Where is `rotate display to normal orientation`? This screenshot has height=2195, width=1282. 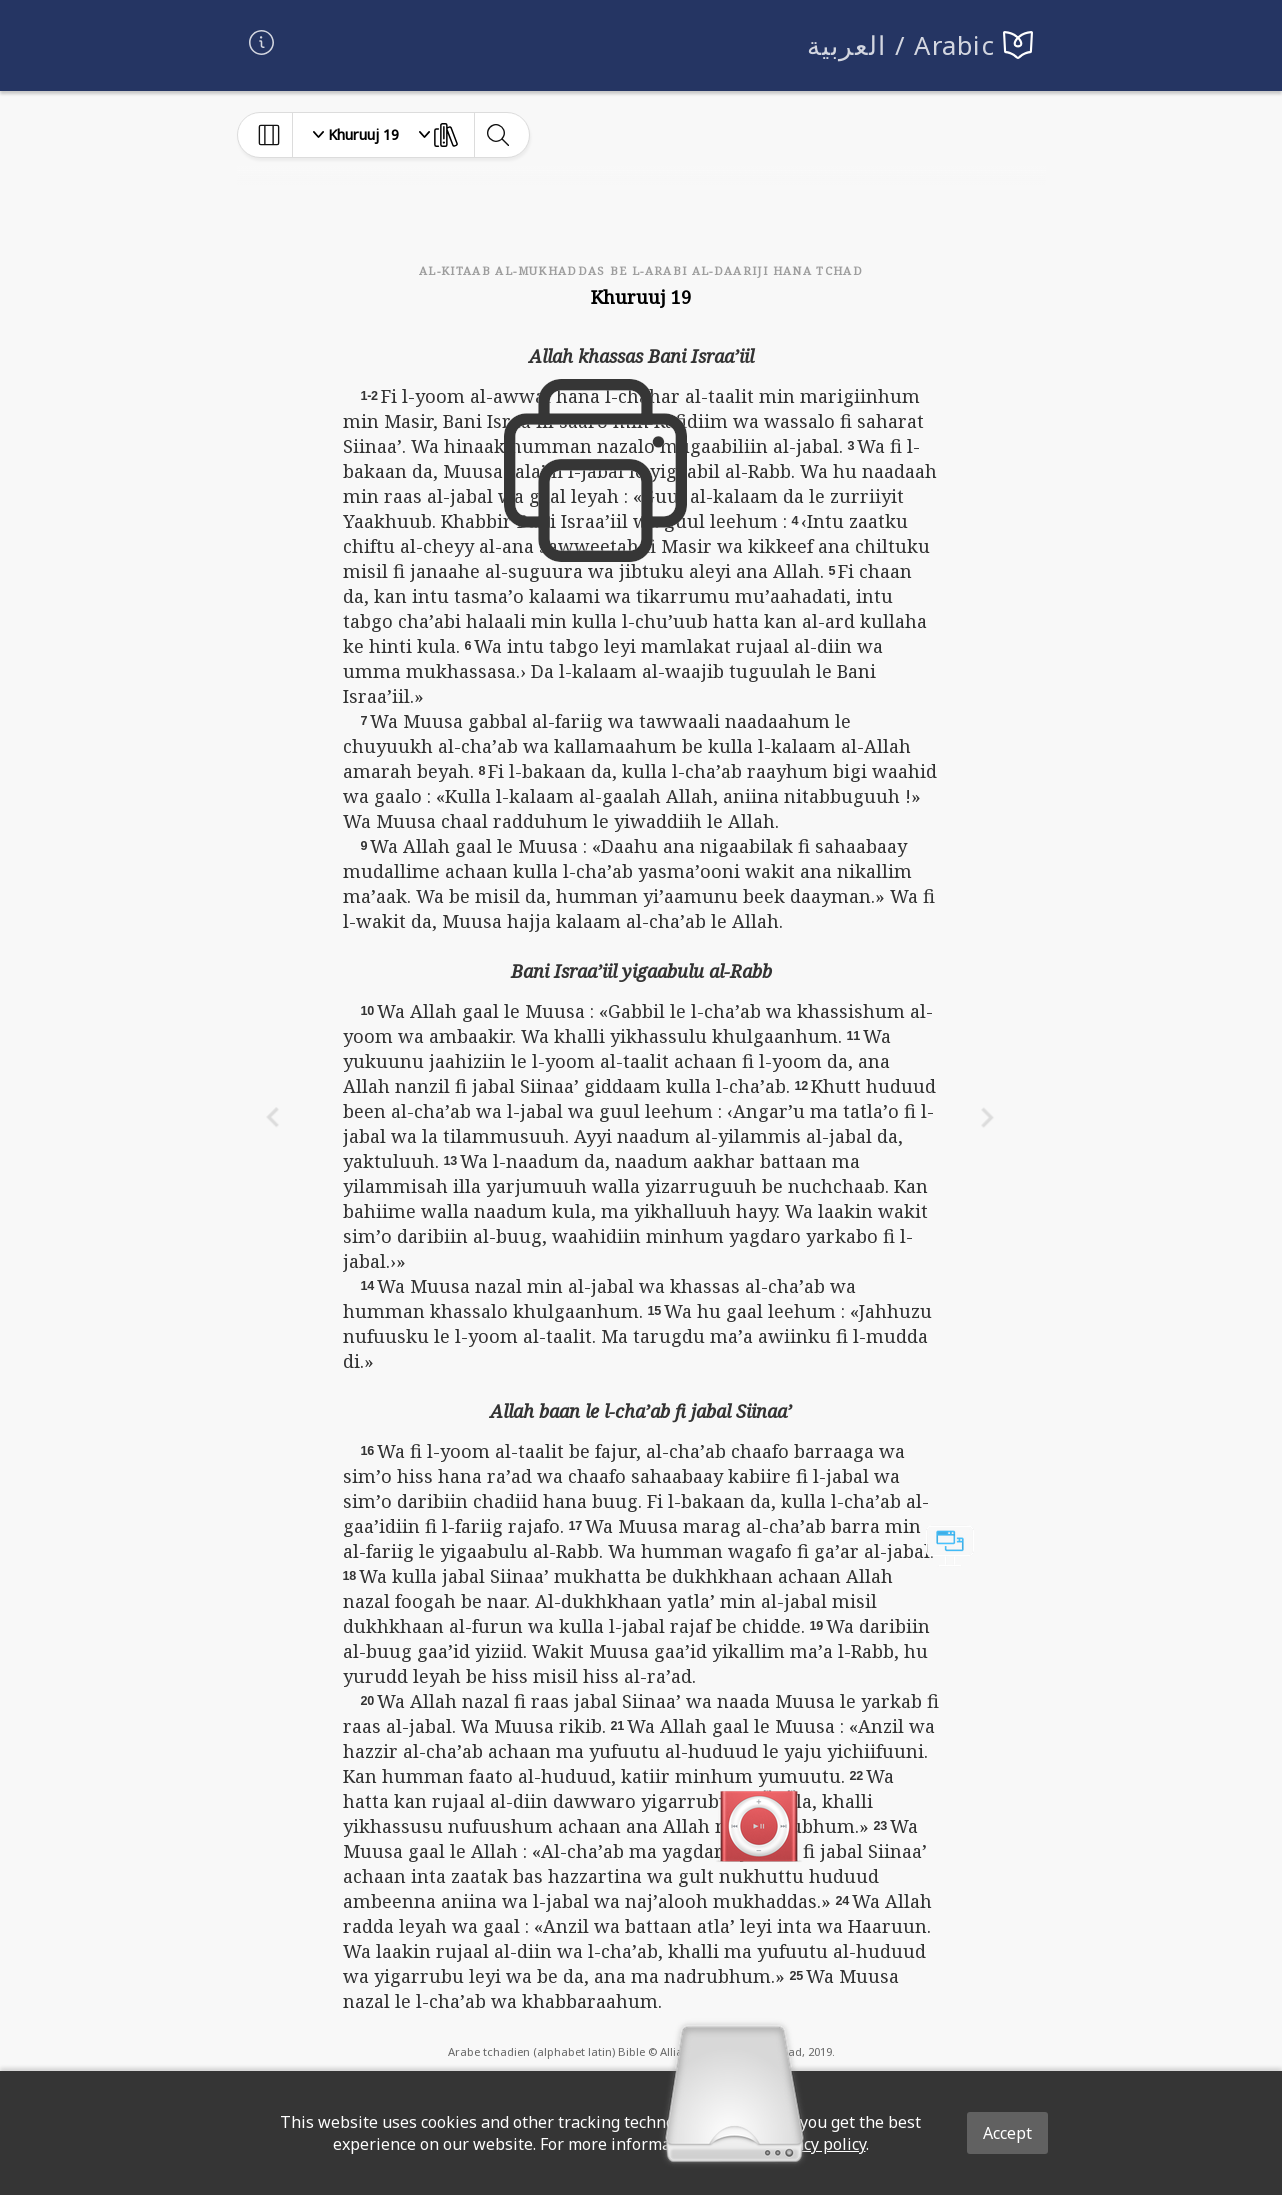
rotate display to normal orientation is located at coordinates (950, 1546).